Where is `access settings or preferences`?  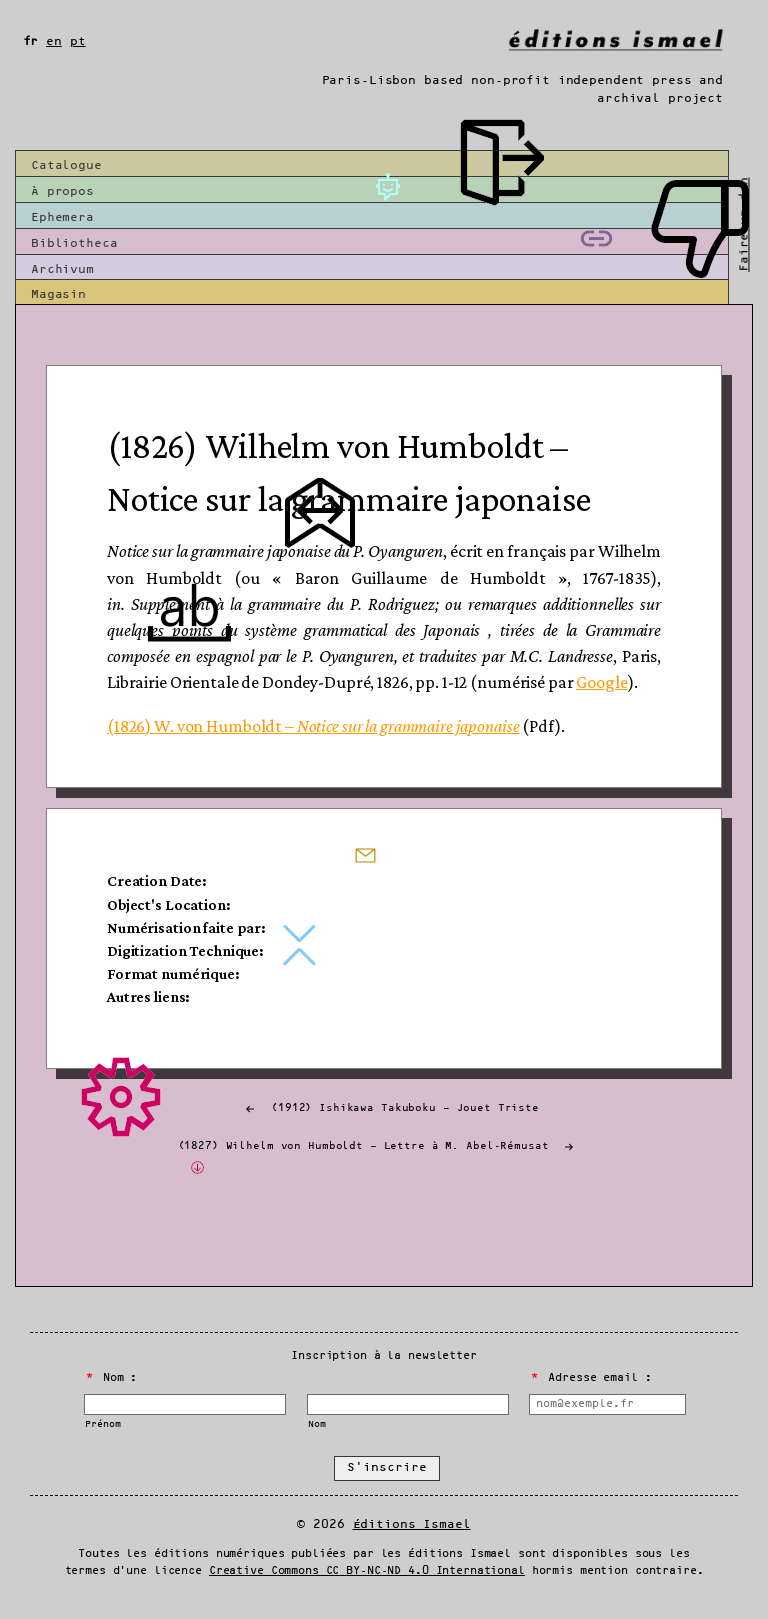
access settings or preferences is located at coordinates (121, 1097).